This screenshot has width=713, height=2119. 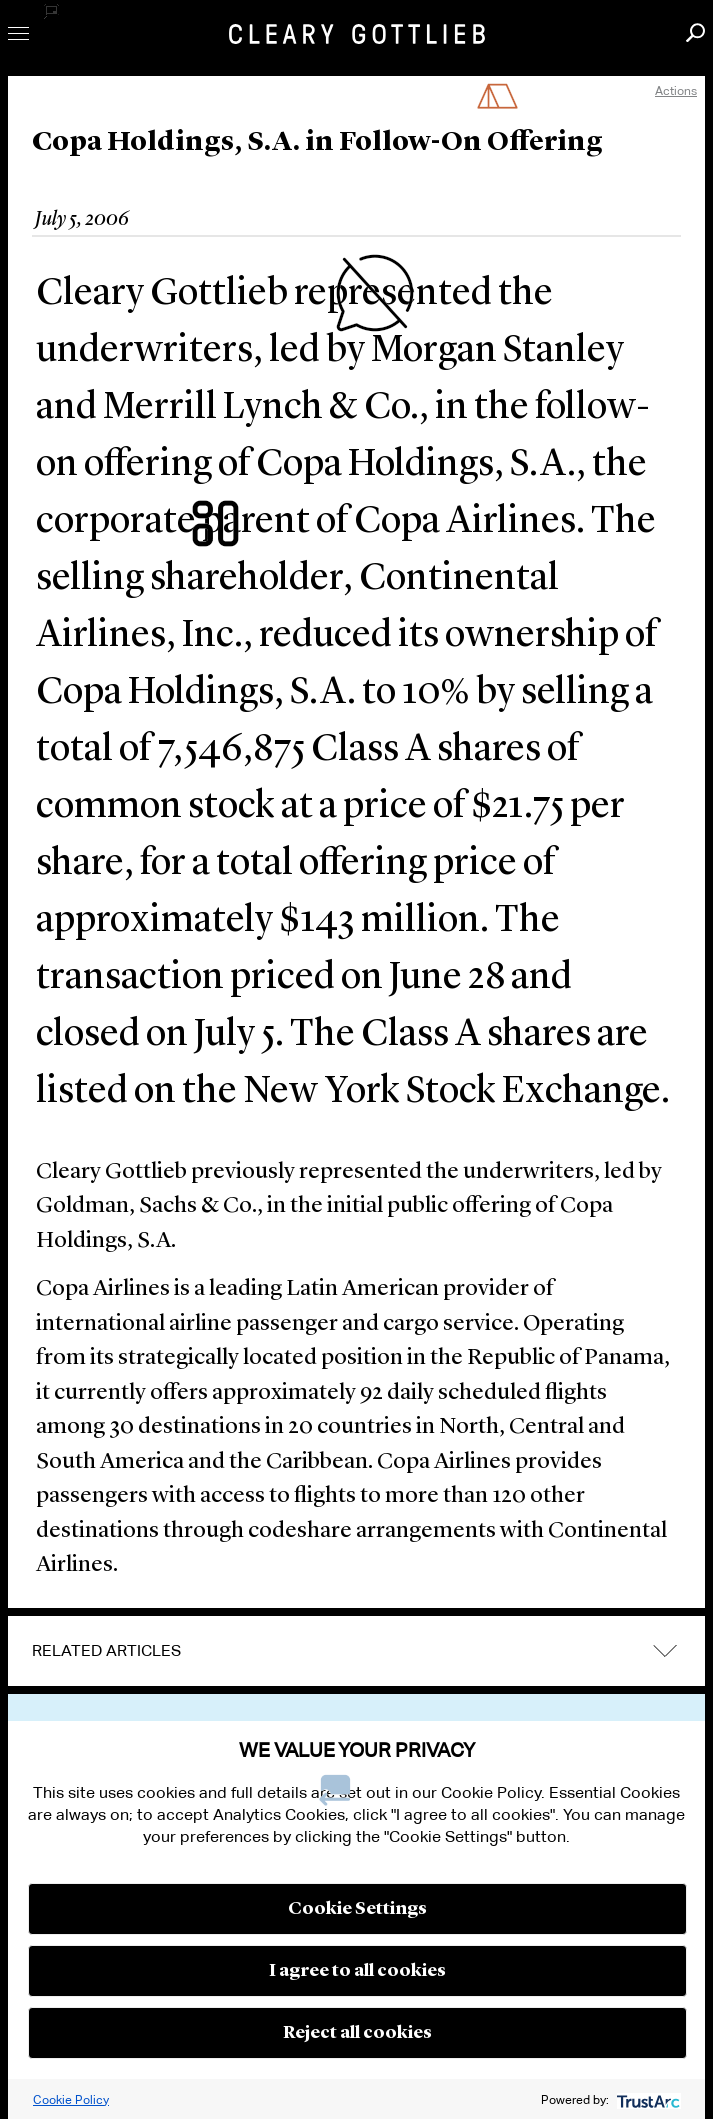 What do you see at coordinates (497, 97) in the screenshot?
I see `view camping or outdoor locations` at bounding box center [497, 97].